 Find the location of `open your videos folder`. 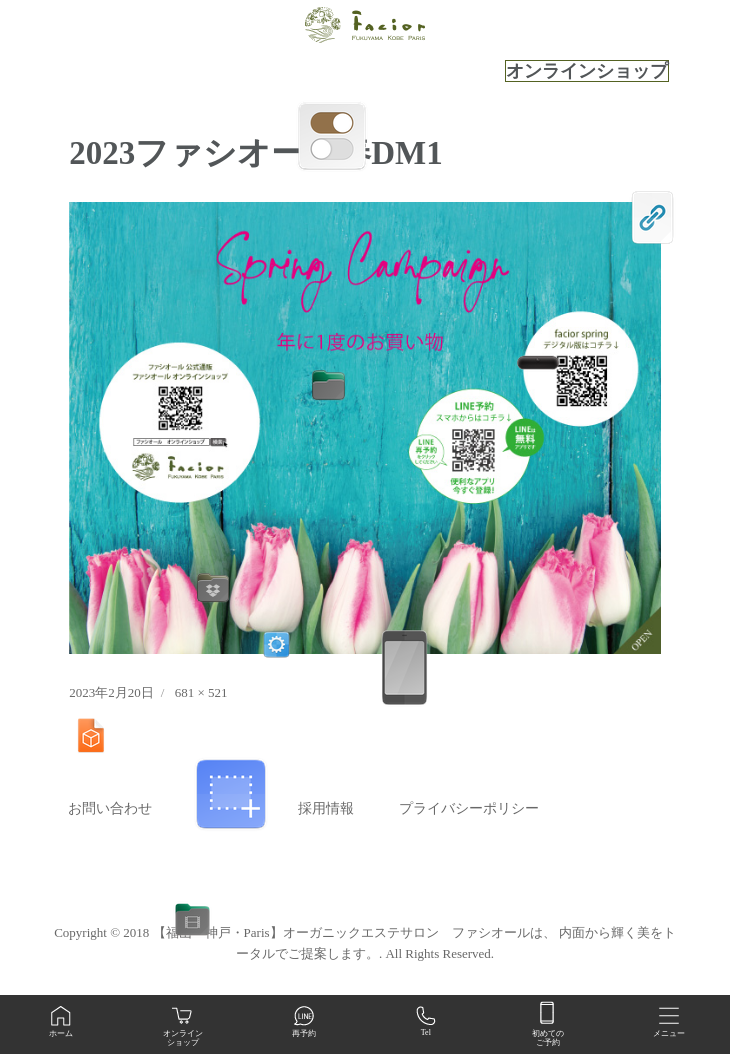

open your videos folder is located at coordinates (192, 919).